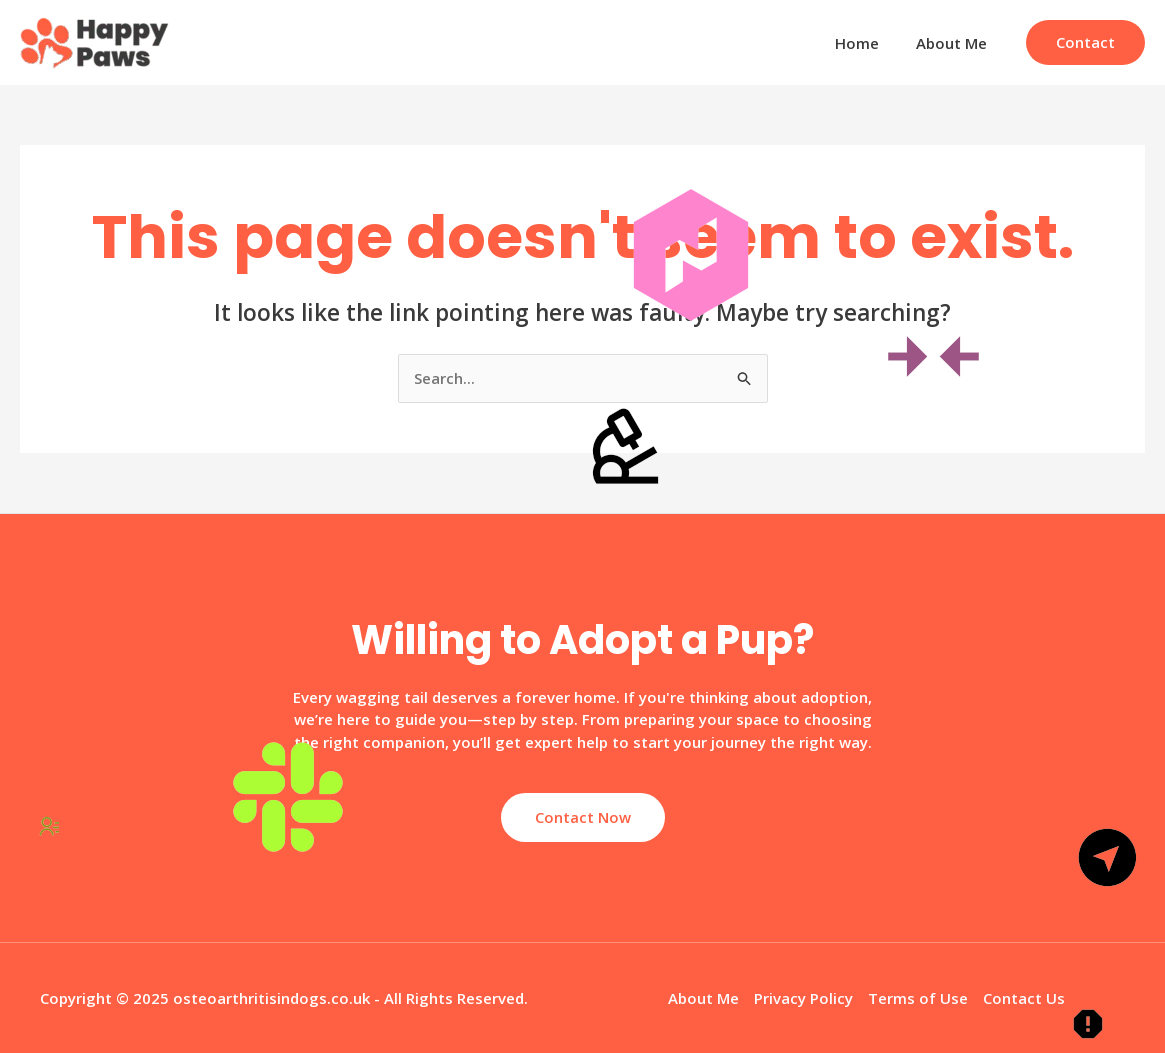 This screenshot has height=1053, width=1165. Describe the element at coordinates (625, 447) in the screenshot. I see `access lab results or diagnostics` at that location.